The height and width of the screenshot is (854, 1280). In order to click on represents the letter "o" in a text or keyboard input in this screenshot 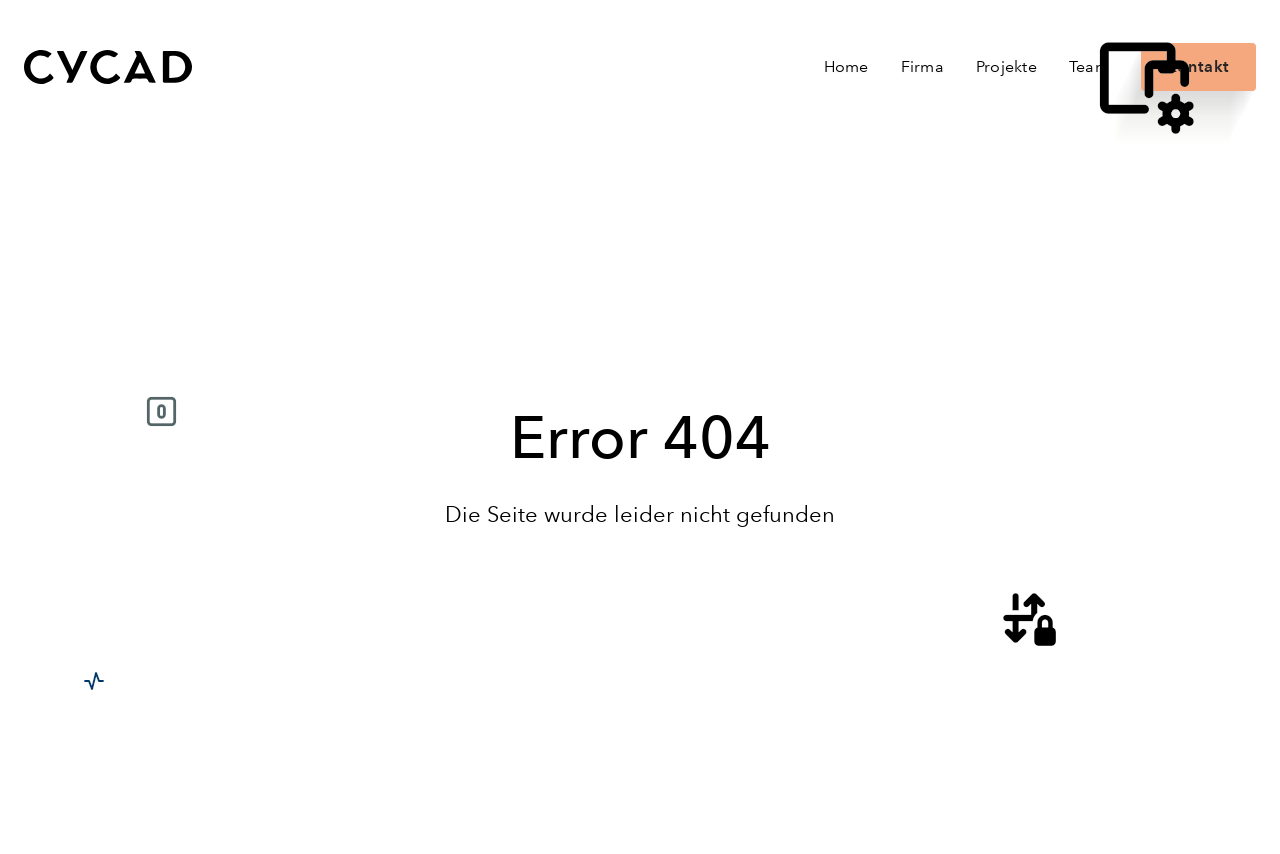, I will do `click(161, 411)`.